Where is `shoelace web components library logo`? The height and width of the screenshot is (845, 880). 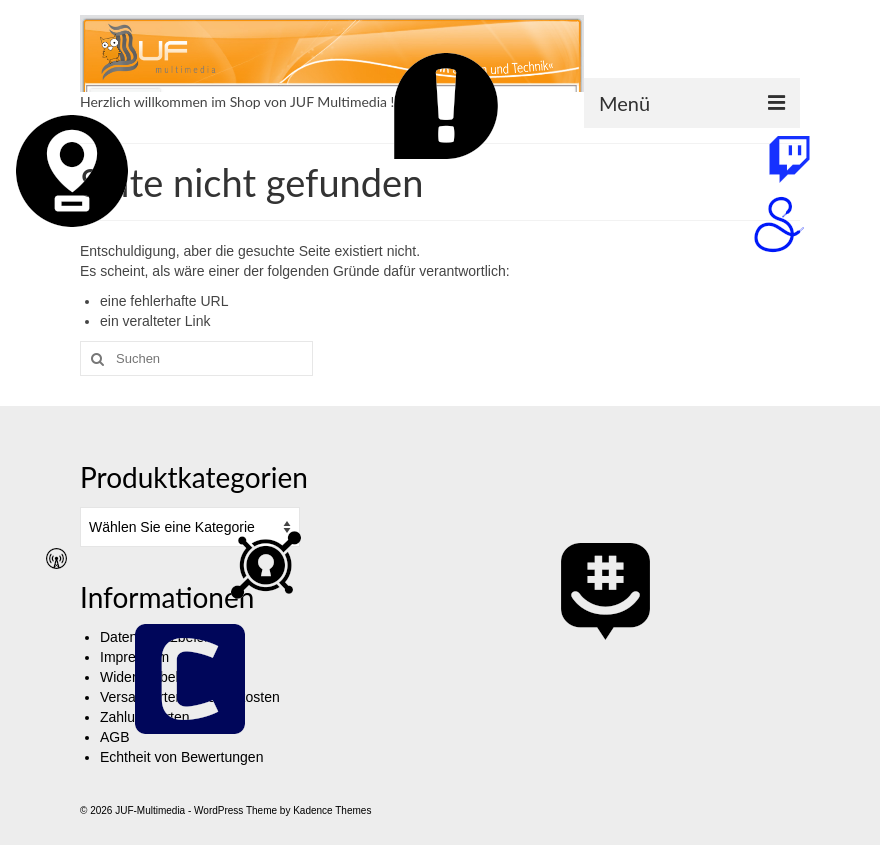
shoelace web components library logo is located at coordinates (778, 224).